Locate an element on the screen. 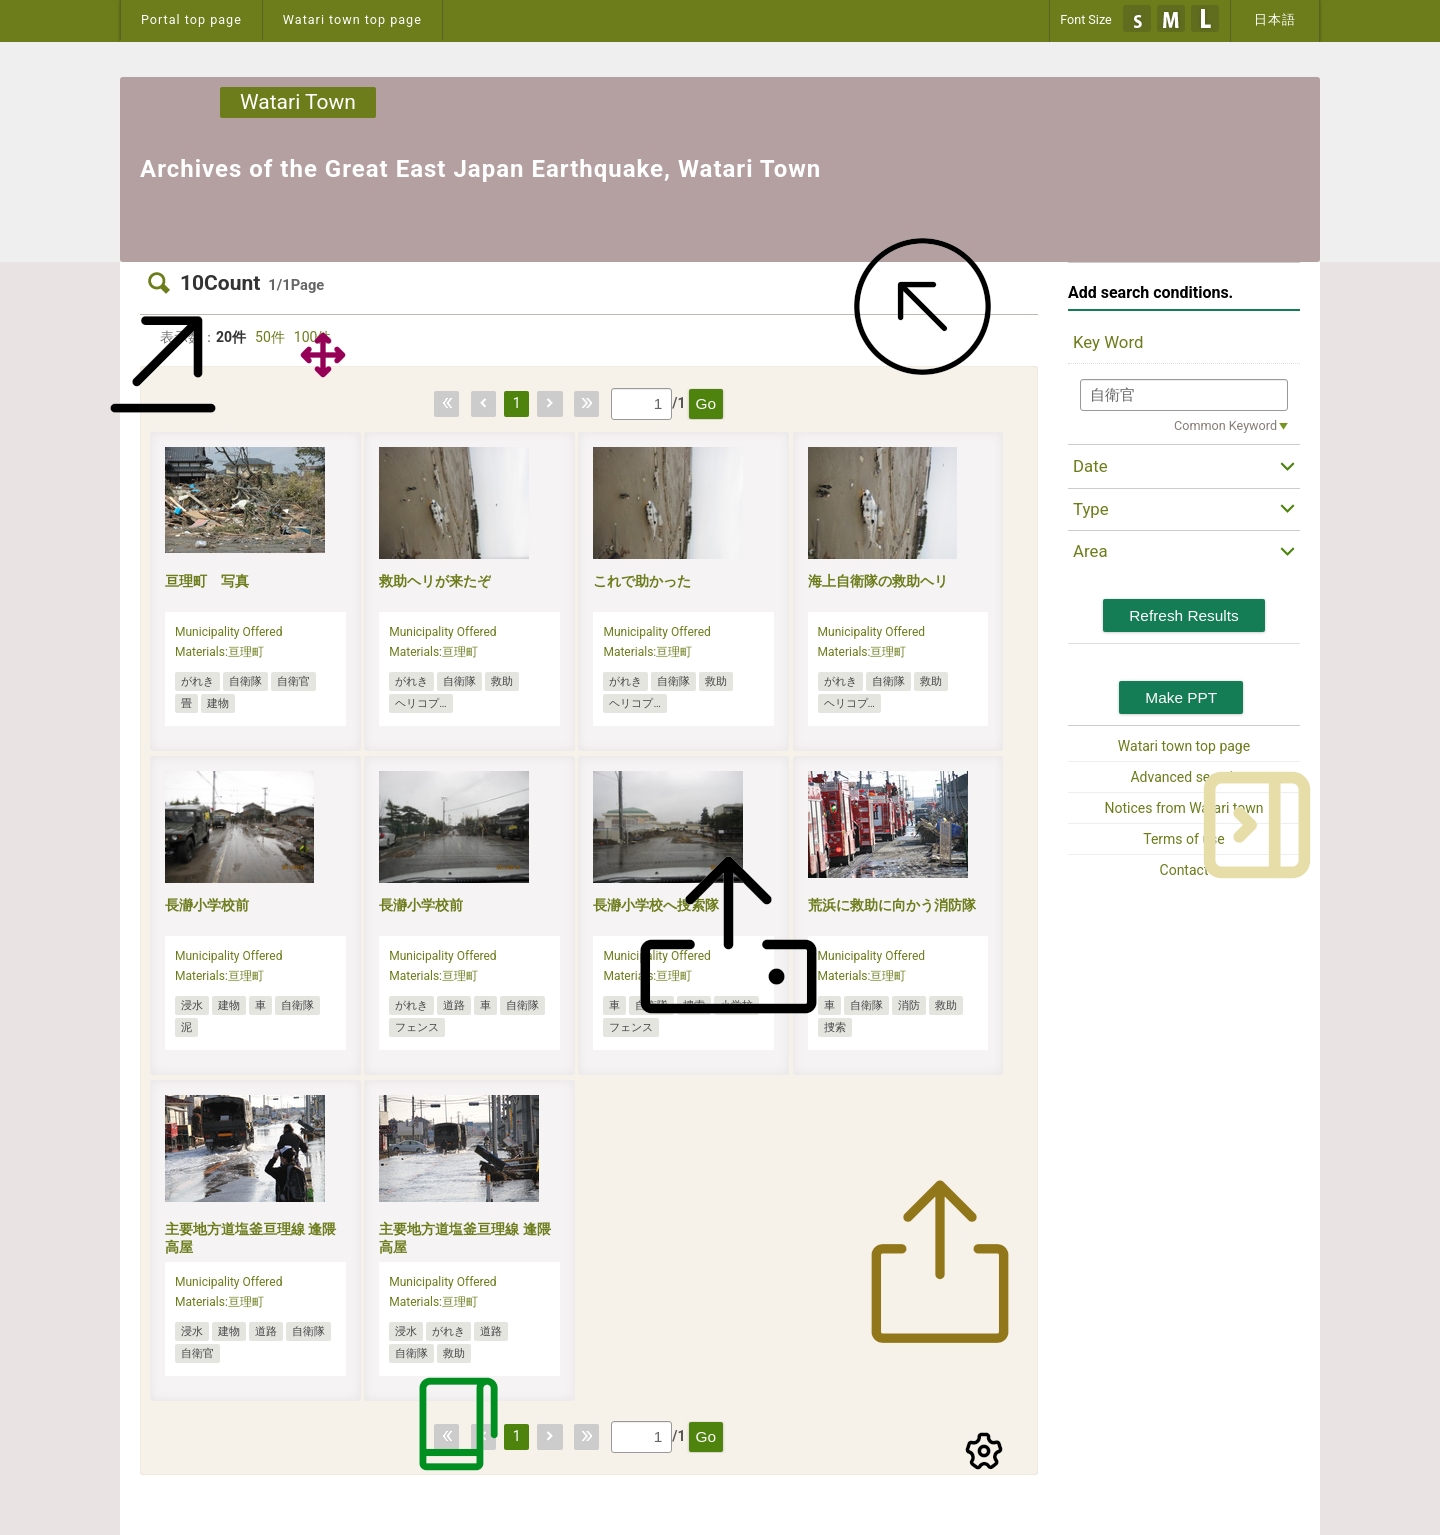 The height and width of the screenshot is (1535, 1440). navigate back to previous screen is located at coordinates (922, 306).